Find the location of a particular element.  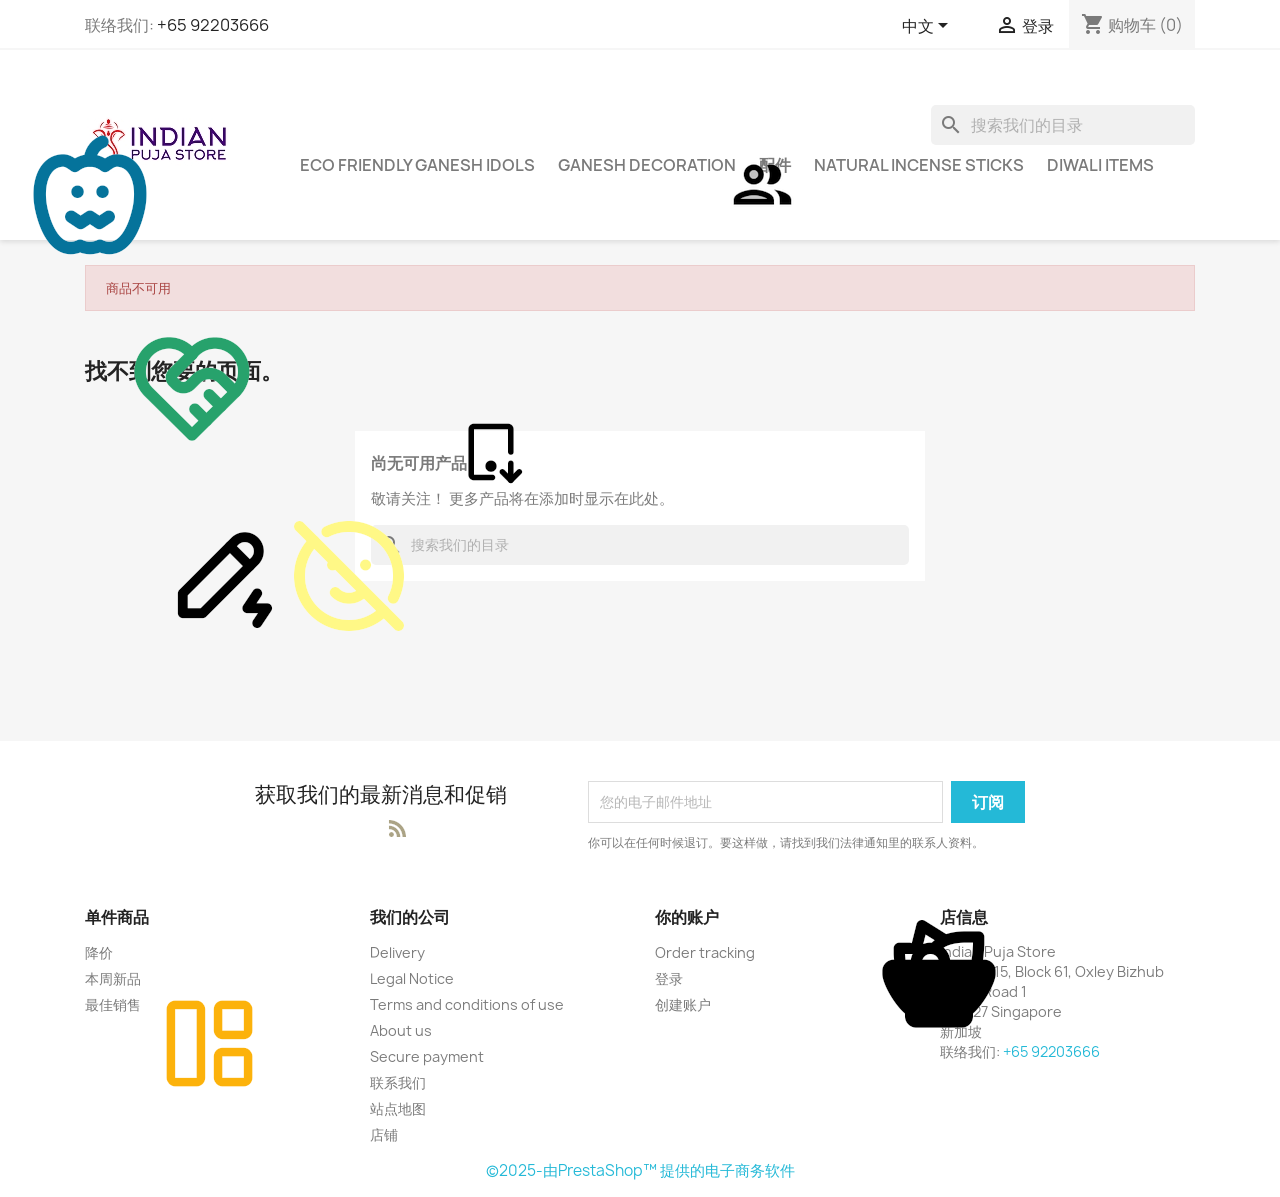

access halloween-themed content or settings is located at coordinates (90, 198).